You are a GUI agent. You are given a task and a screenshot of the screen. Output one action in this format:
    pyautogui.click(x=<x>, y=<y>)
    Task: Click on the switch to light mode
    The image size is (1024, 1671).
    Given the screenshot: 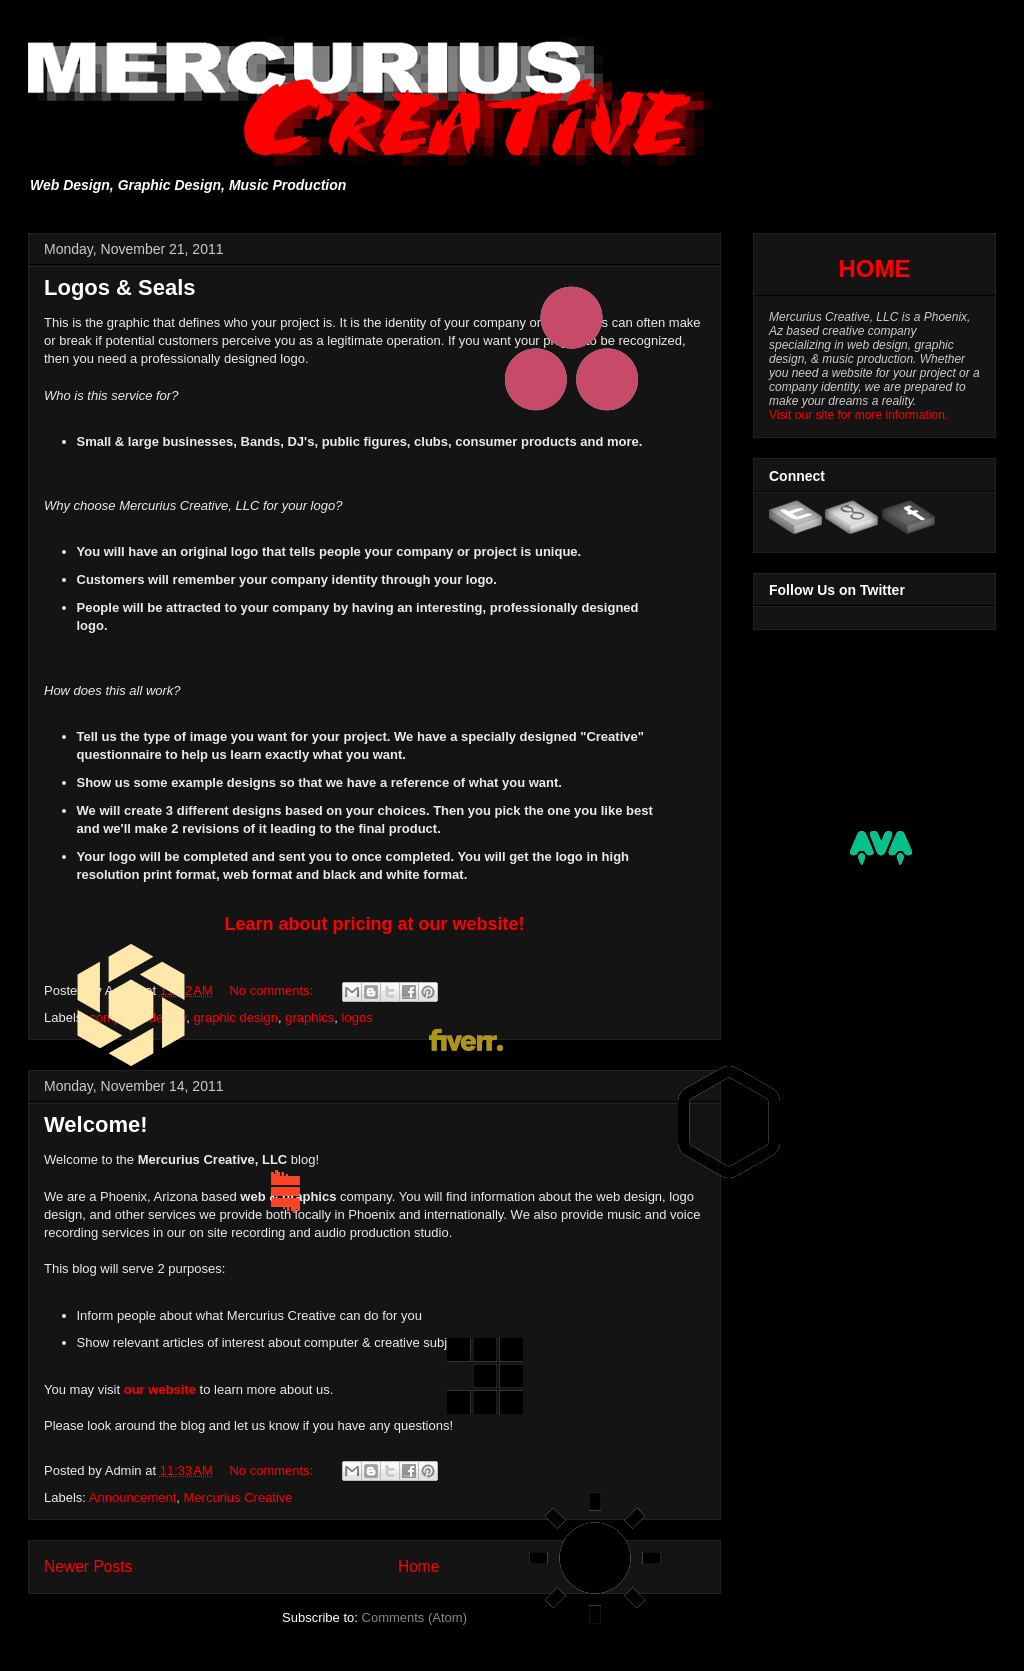 What is the action you would take?
    pyautogui.click(x=595, y=1558)
    